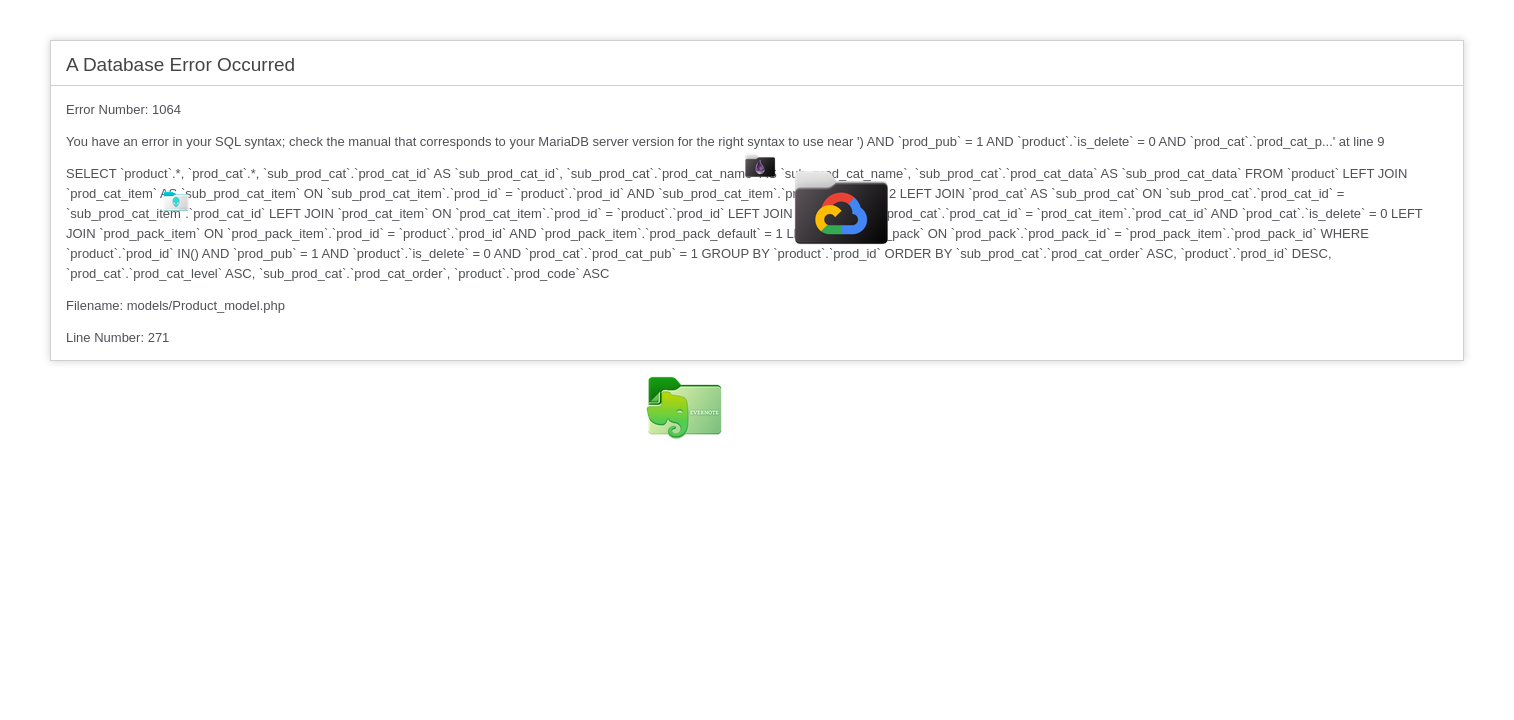 The height and width of the screenshot is (720, 1514). What do you see at coordinates (760, 166) in the screenshot?
I see `folder containing elixir programming language projects` at bounding box center [760, 166].